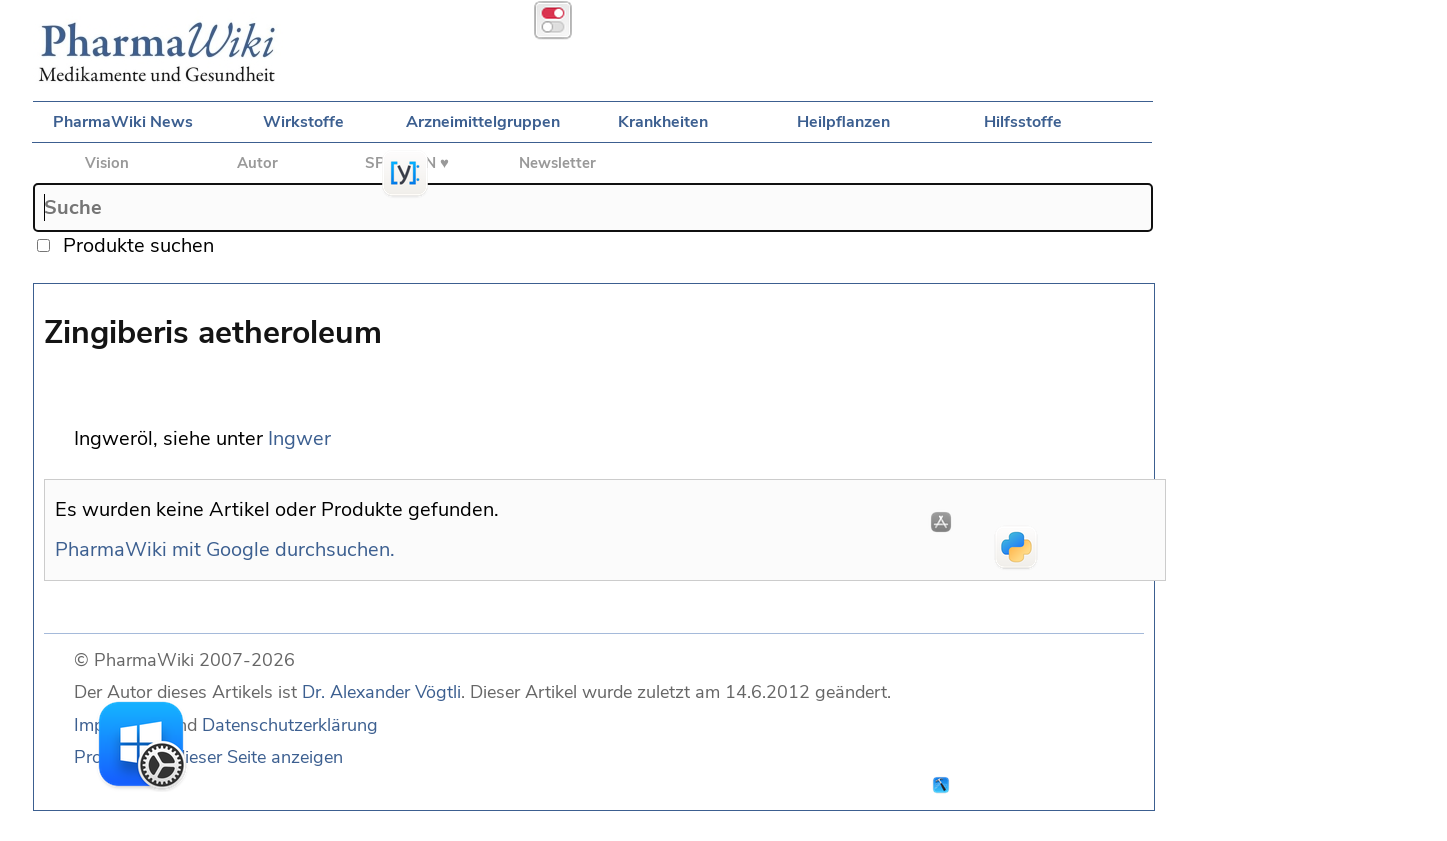  Describe the element at coordinates (1016, 547) in the screenshot. I see `open the Python programming environment` at that location.